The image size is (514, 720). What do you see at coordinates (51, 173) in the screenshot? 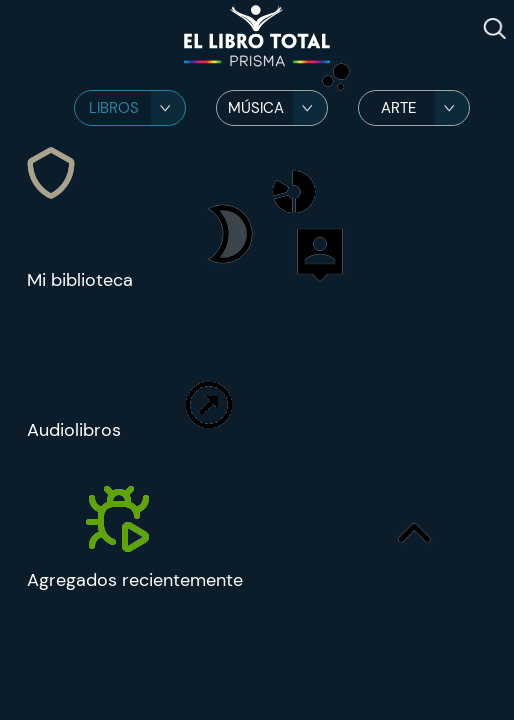
I see `access security settings` at bounding box center [51, 173].